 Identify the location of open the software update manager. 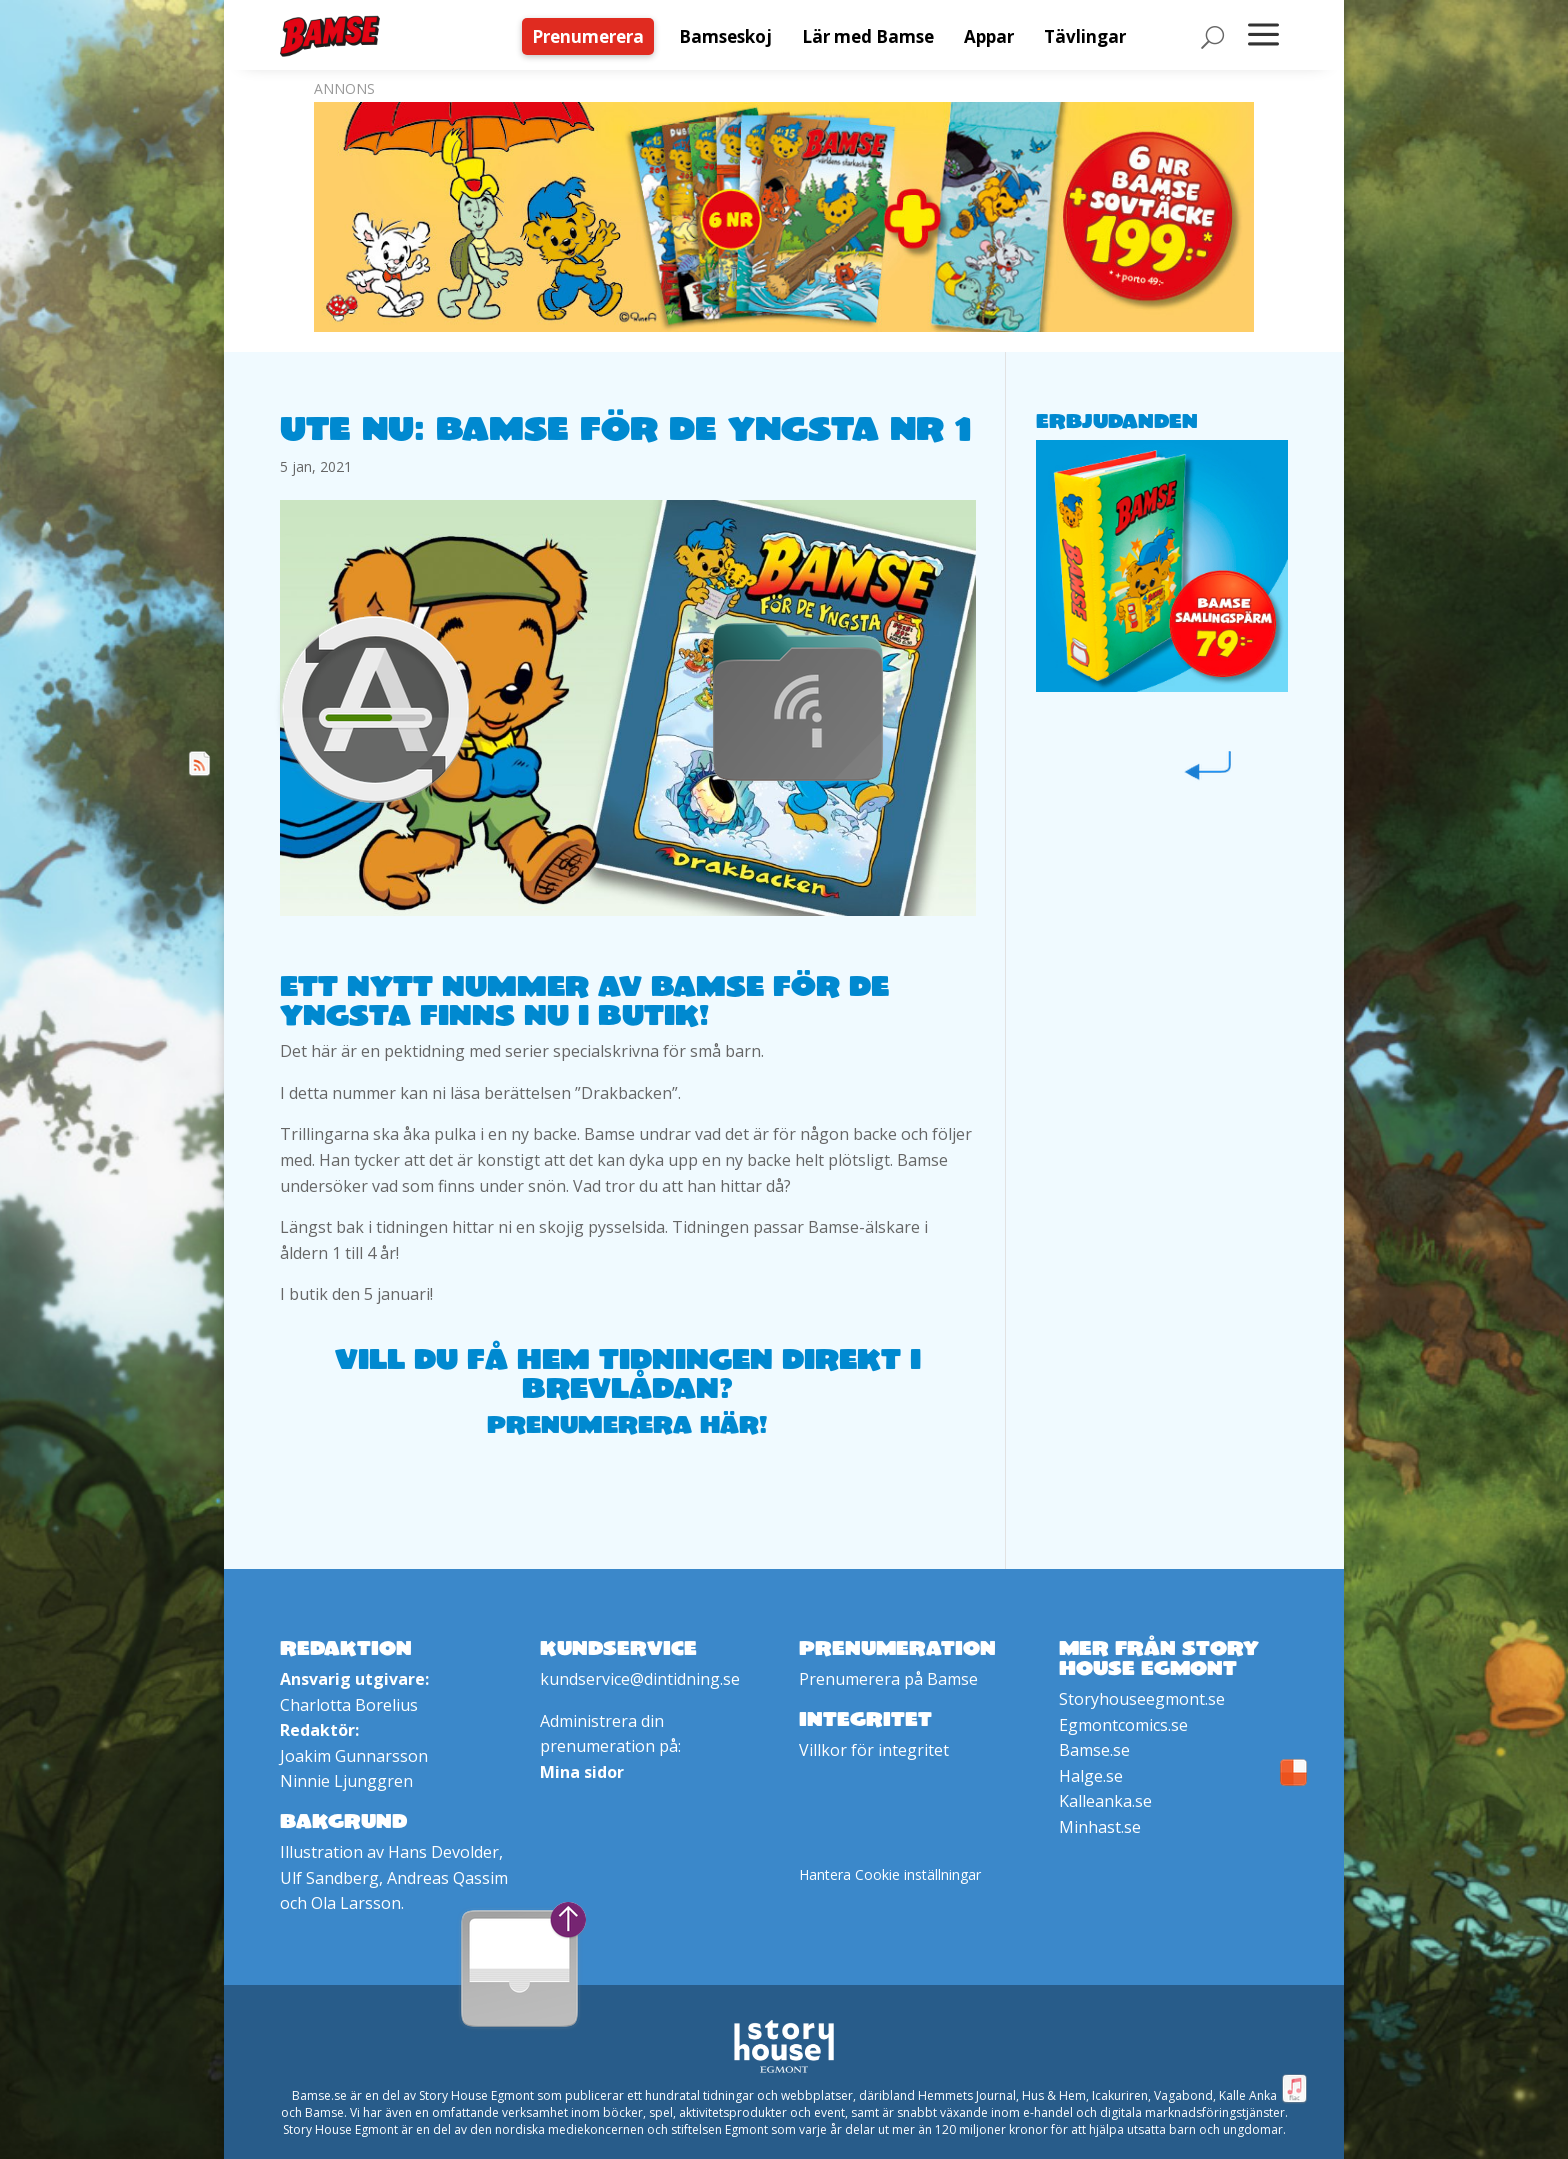
(375, 709).